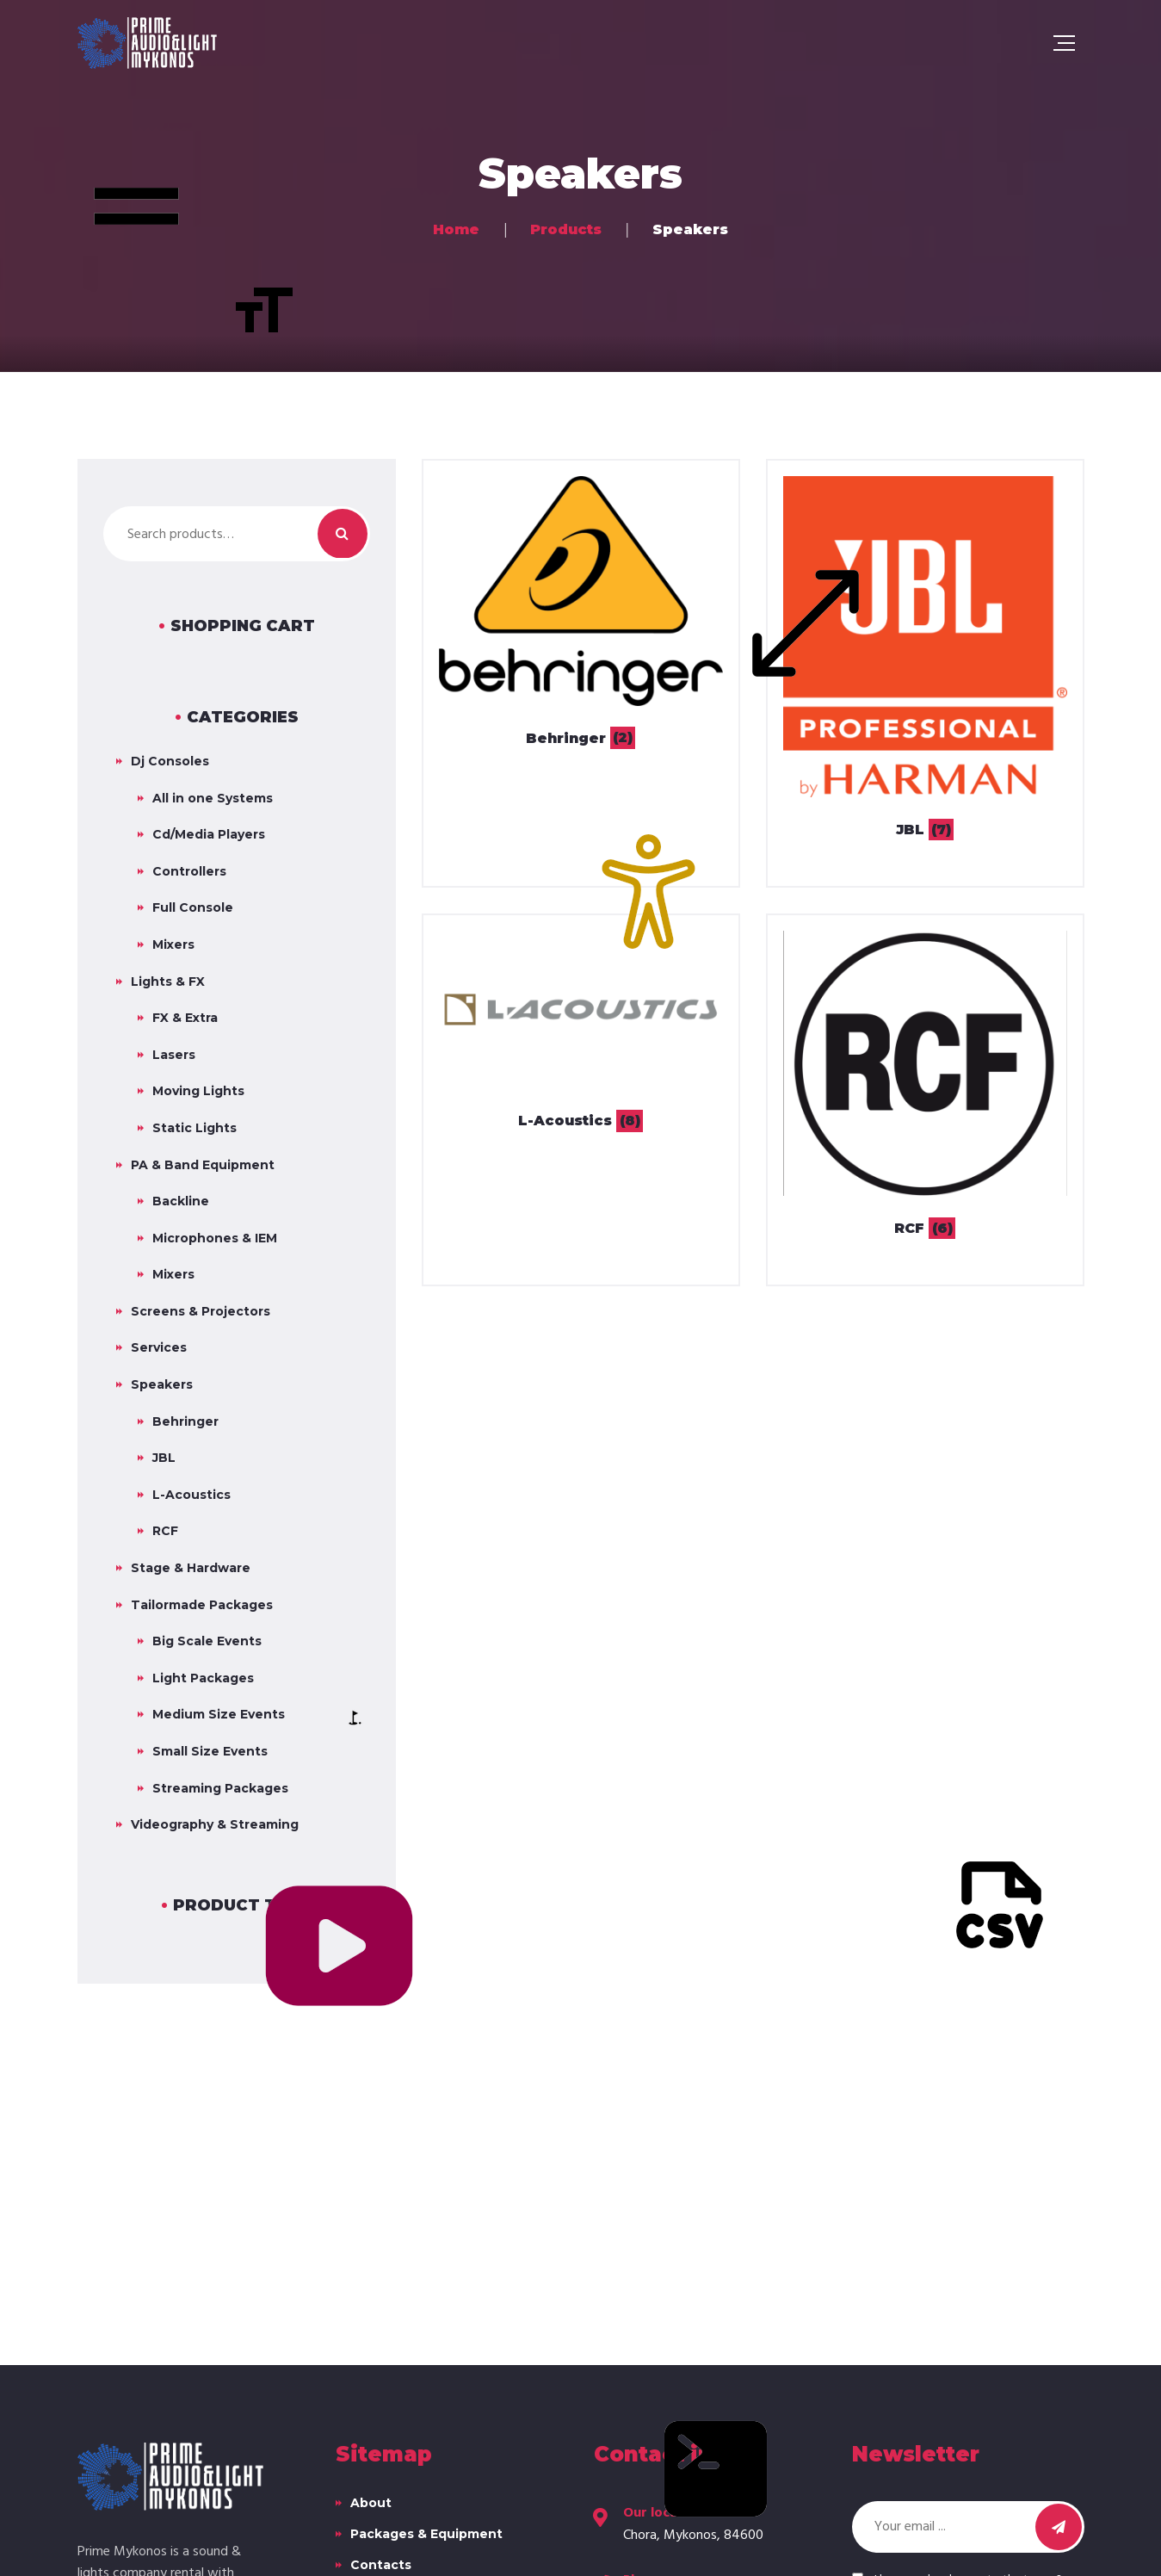 The height and width of the screenshot is (2576, 1161). Describe the element at coordinates (355, 1718) in the screenshot. I see `view nearby golf courses` at that location.